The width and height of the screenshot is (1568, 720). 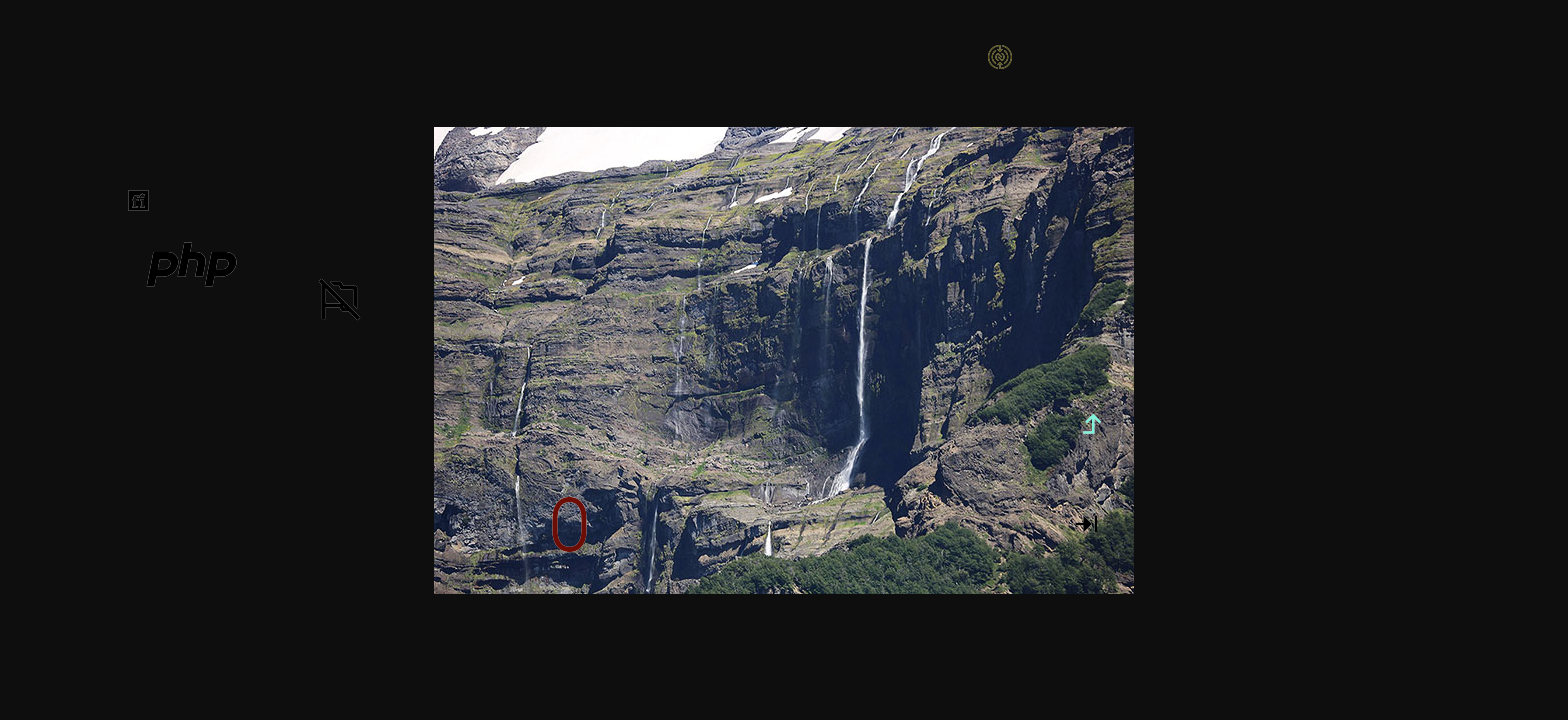 What do you see at coordinates (138, 200) in the screenshot?
I see `fonticons brand logo` at bounding box center [138, 200].